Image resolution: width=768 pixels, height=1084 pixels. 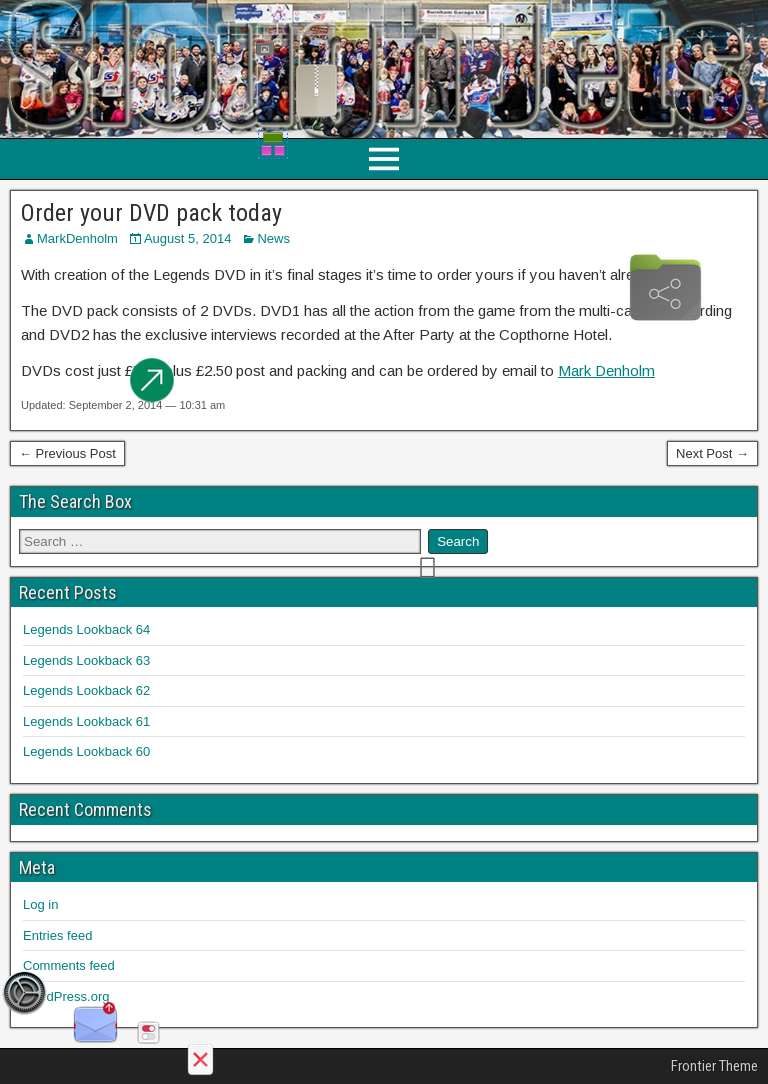 I want to click on open system preferences or settings, so click(x=24, y=992).